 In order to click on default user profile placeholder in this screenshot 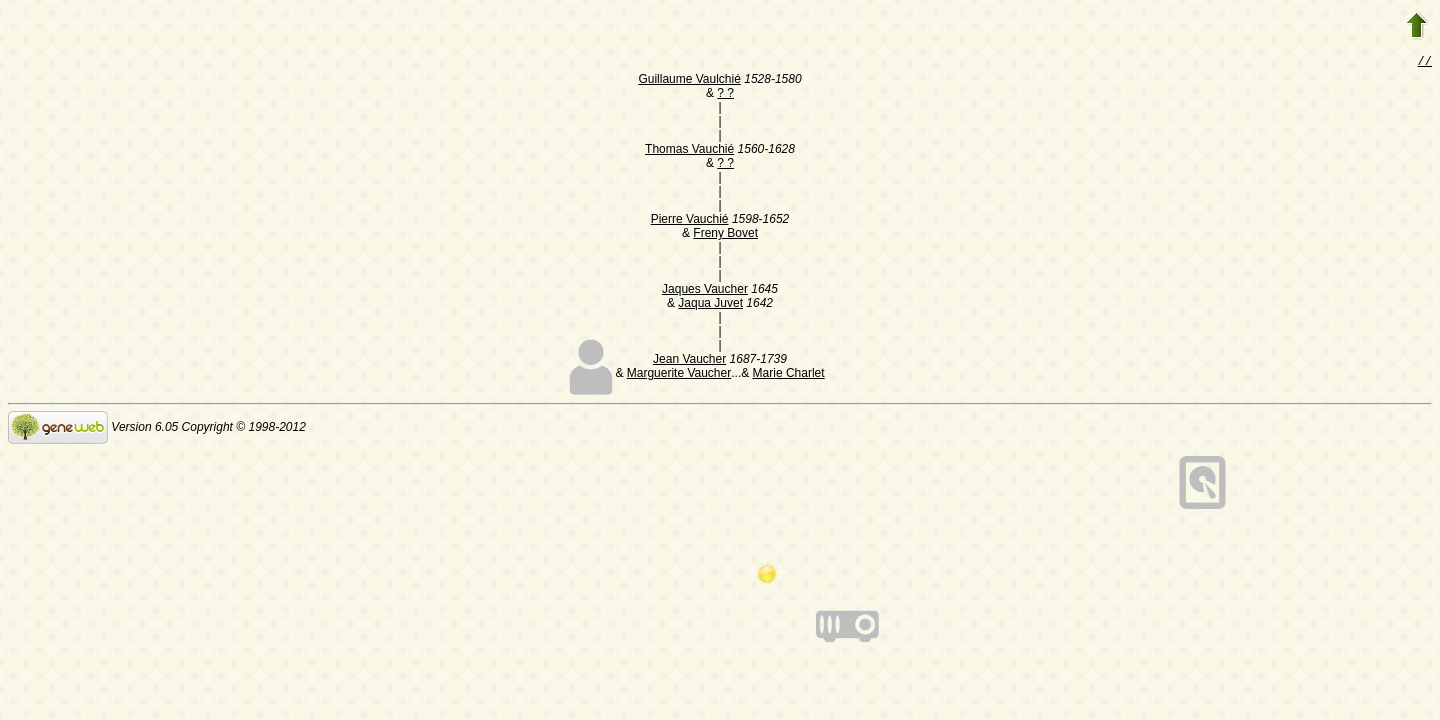, I will do `click(591, 365)`.